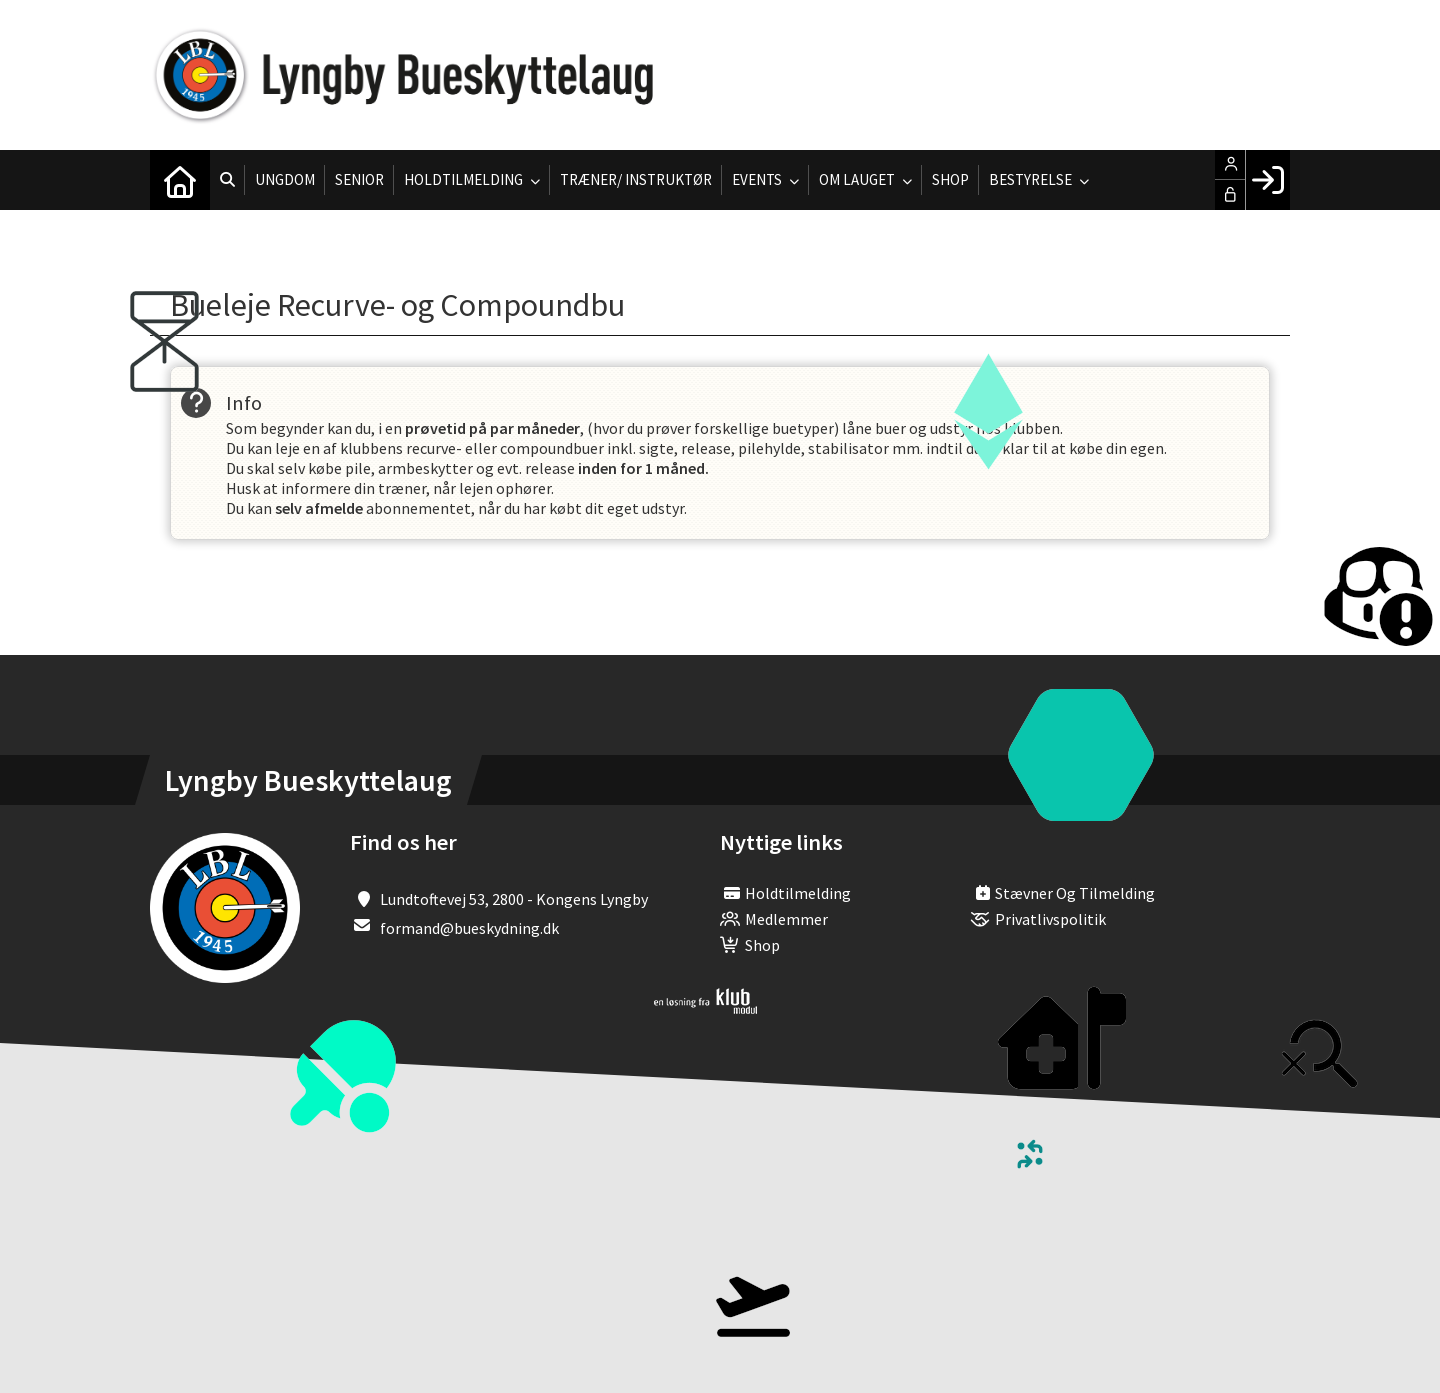  What do you see at coordinates (1081, 755) in the screenshot?
I see `hexagonal shape indicator or geometric element` at bounding box center [1081, 755].